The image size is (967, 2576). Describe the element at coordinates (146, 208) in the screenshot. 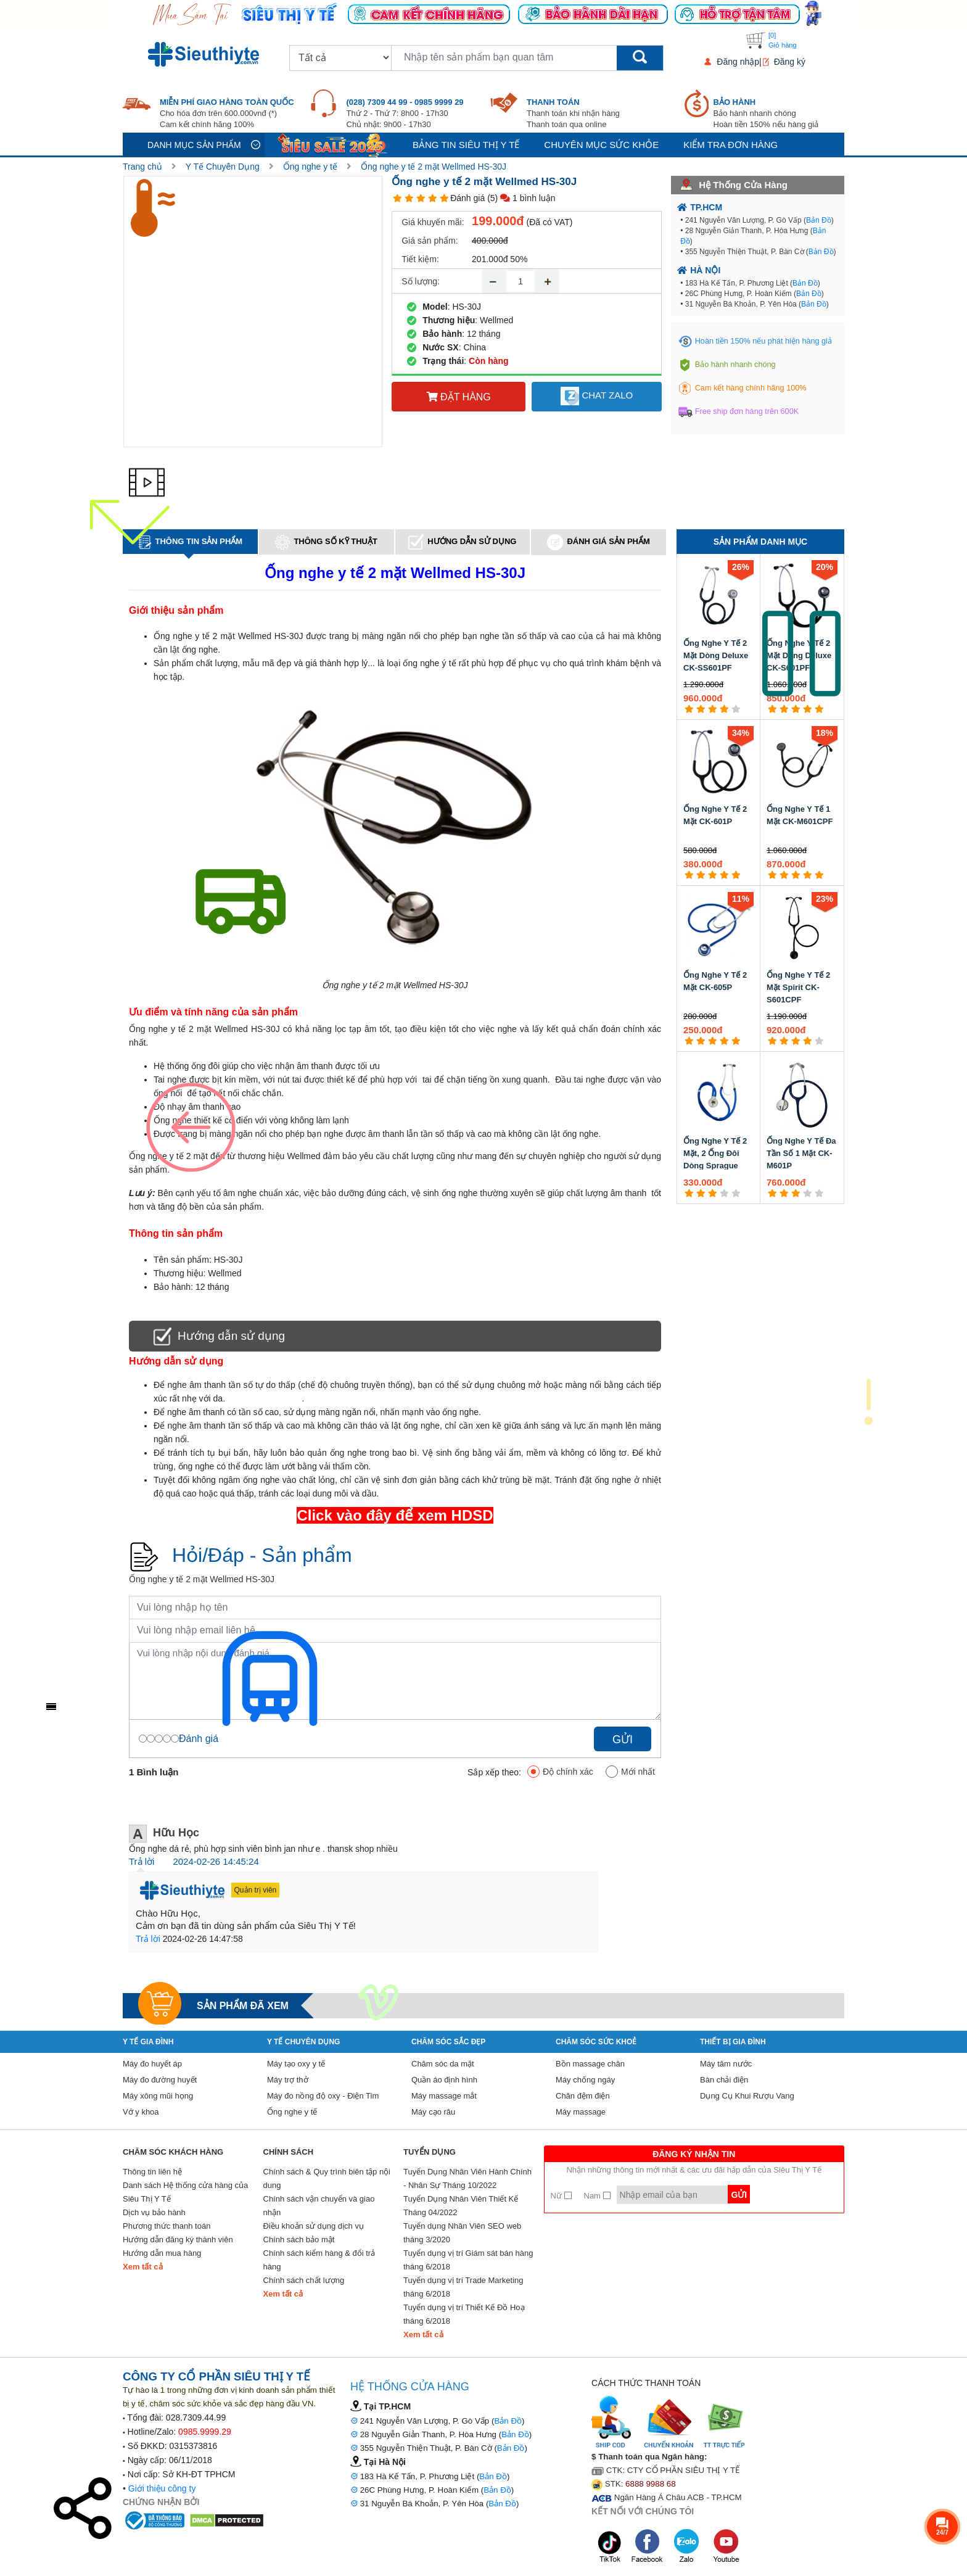

I see `indicates high temperature or heat warning` at that location.